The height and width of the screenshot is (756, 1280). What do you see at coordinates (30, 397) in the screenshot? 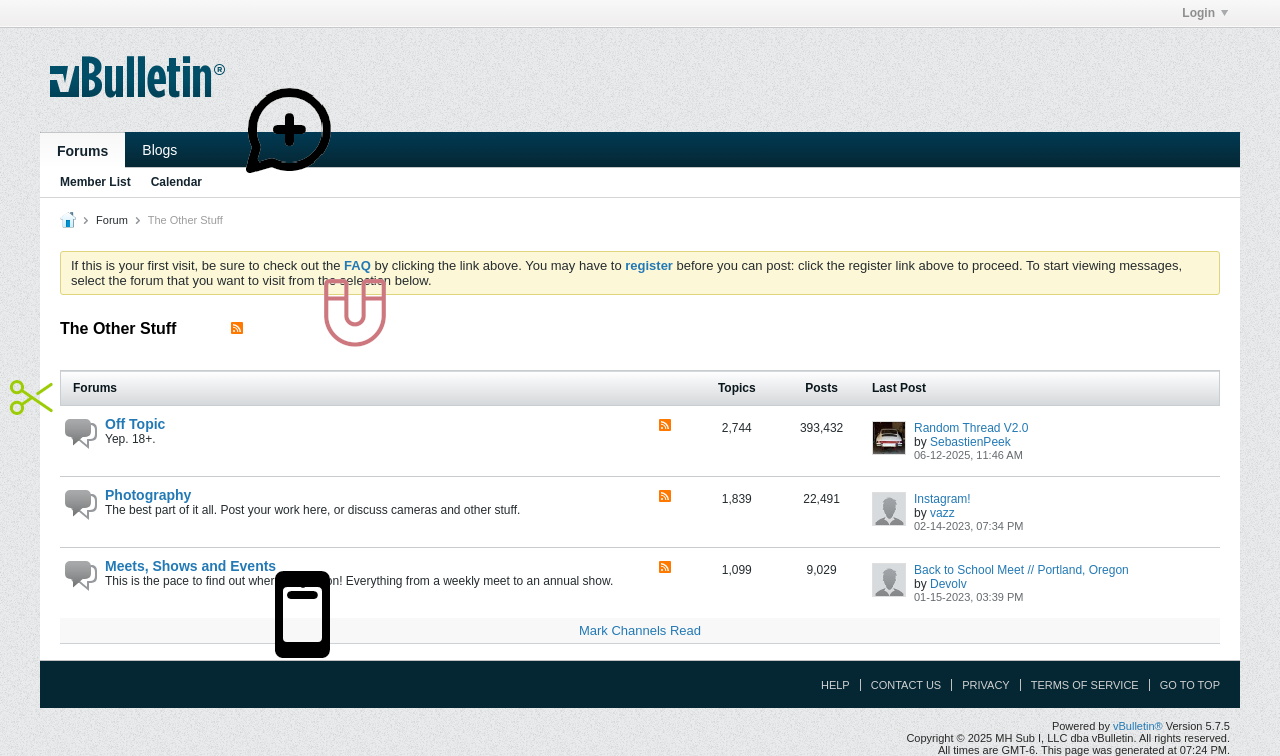
I see `cut selected content` at bounding box center [30, 397].